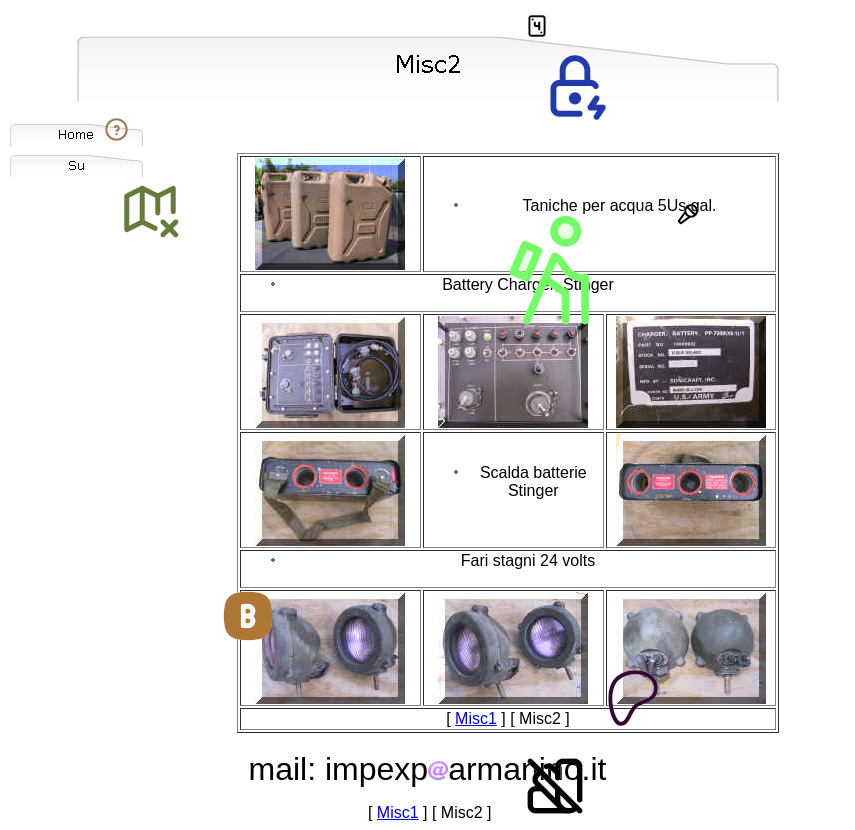 This screenshot has height=830, width=855. What do you see at coordinates (150, 209) in the screenshot?
I see `remove a saved map or location` at bounding box center [150, 209].